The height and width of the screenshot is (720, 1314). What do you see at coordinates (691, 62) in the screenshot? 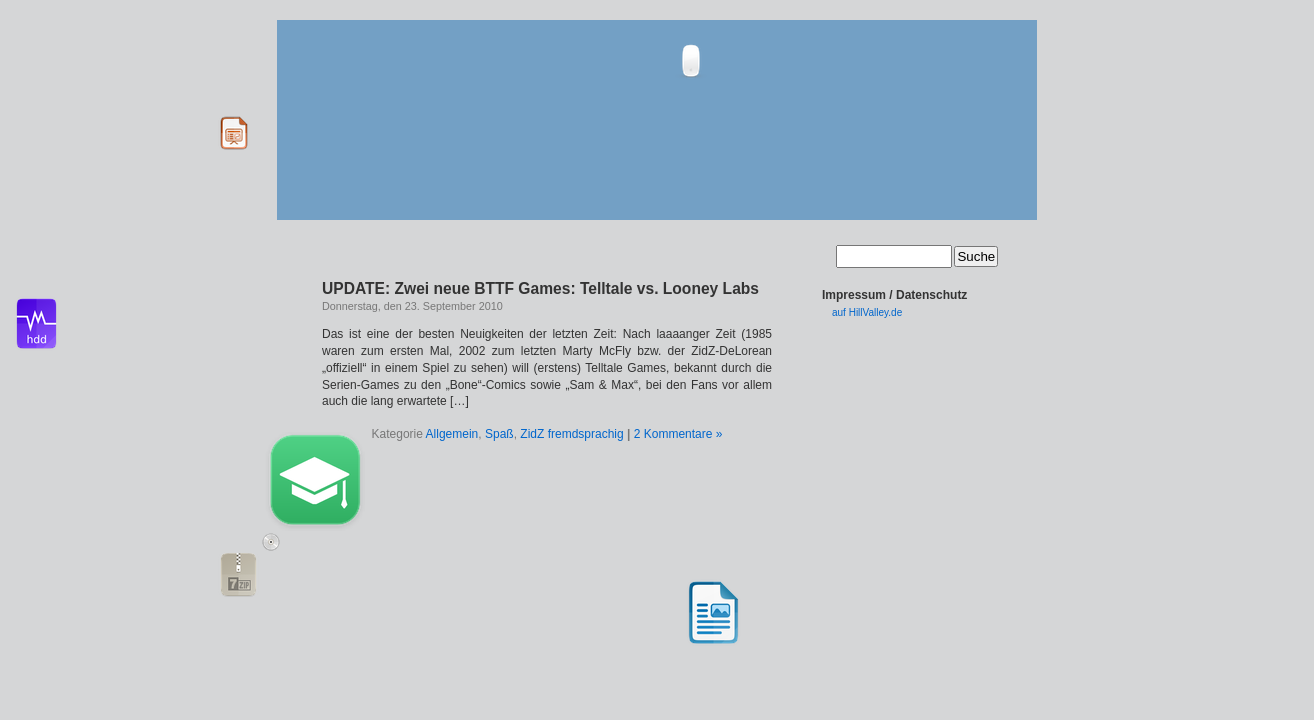
I see `connect or manage apple magic mouse via bluetooth` at bounding box center [691, 62].